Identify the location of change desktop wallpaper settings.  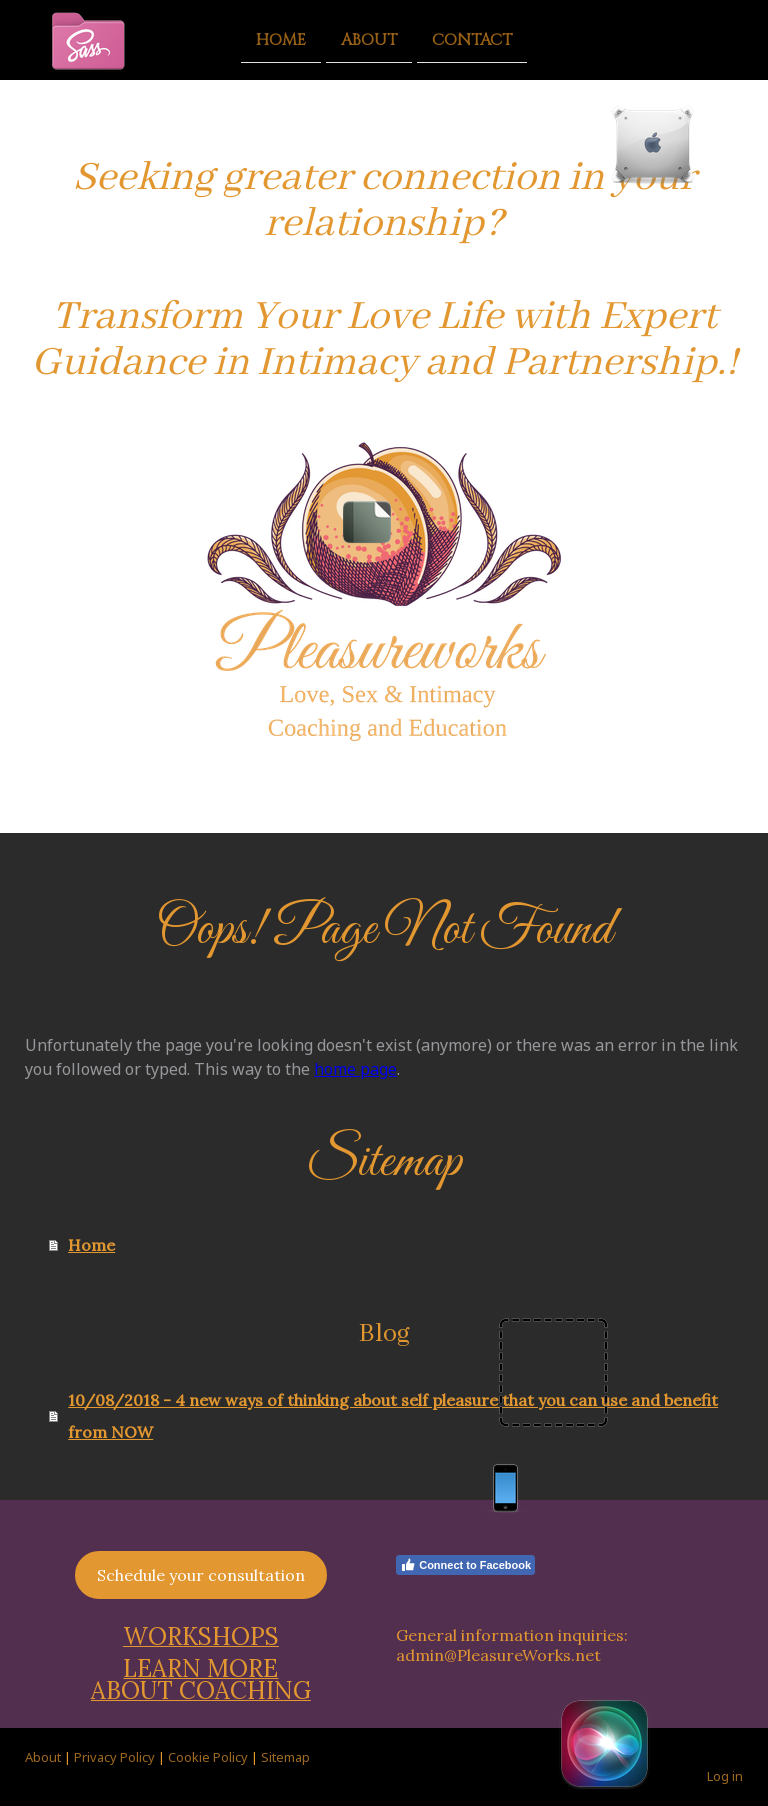
(367, 521).